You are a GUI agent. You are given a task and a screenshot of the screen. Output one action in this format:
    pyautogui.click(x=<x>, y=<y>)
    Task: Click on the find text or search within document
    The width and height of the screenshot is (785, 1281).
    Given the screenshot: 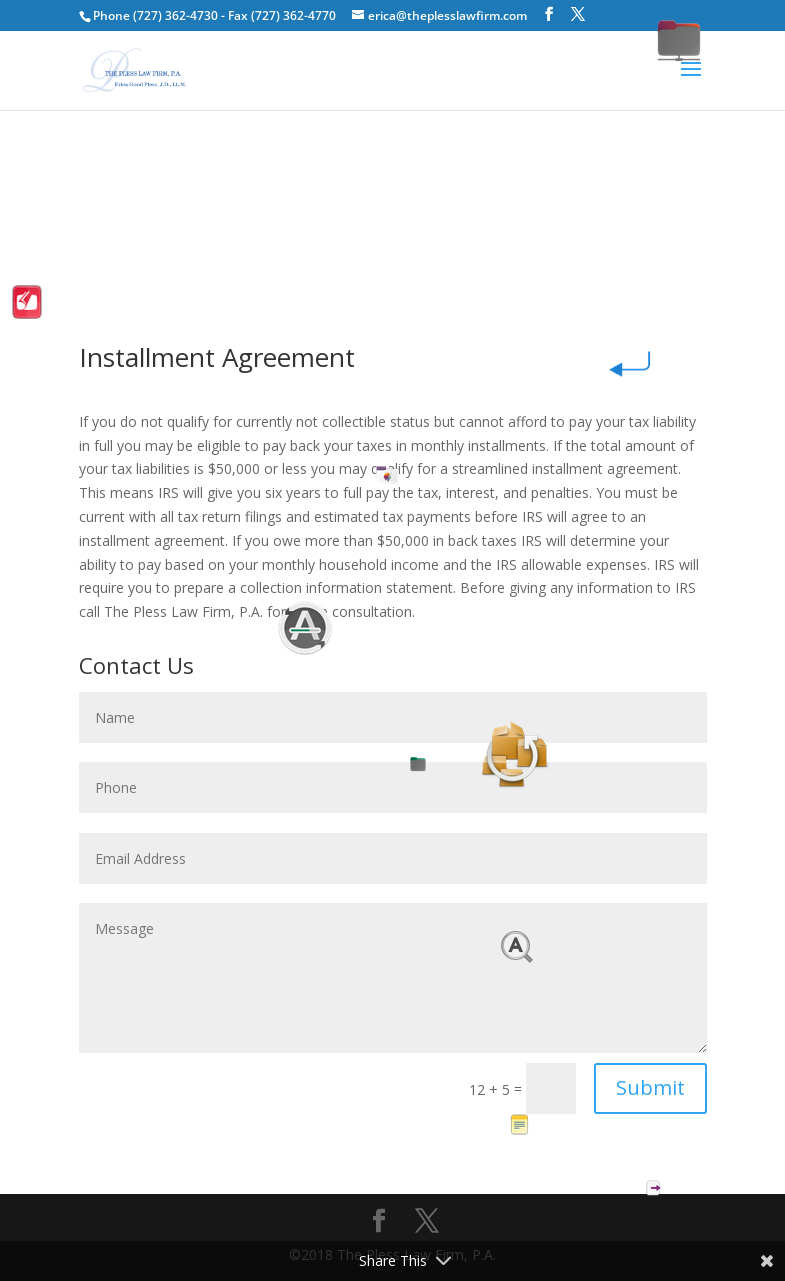 What is the action you would take?
    pyautogui.click(x=517, y=947)
    